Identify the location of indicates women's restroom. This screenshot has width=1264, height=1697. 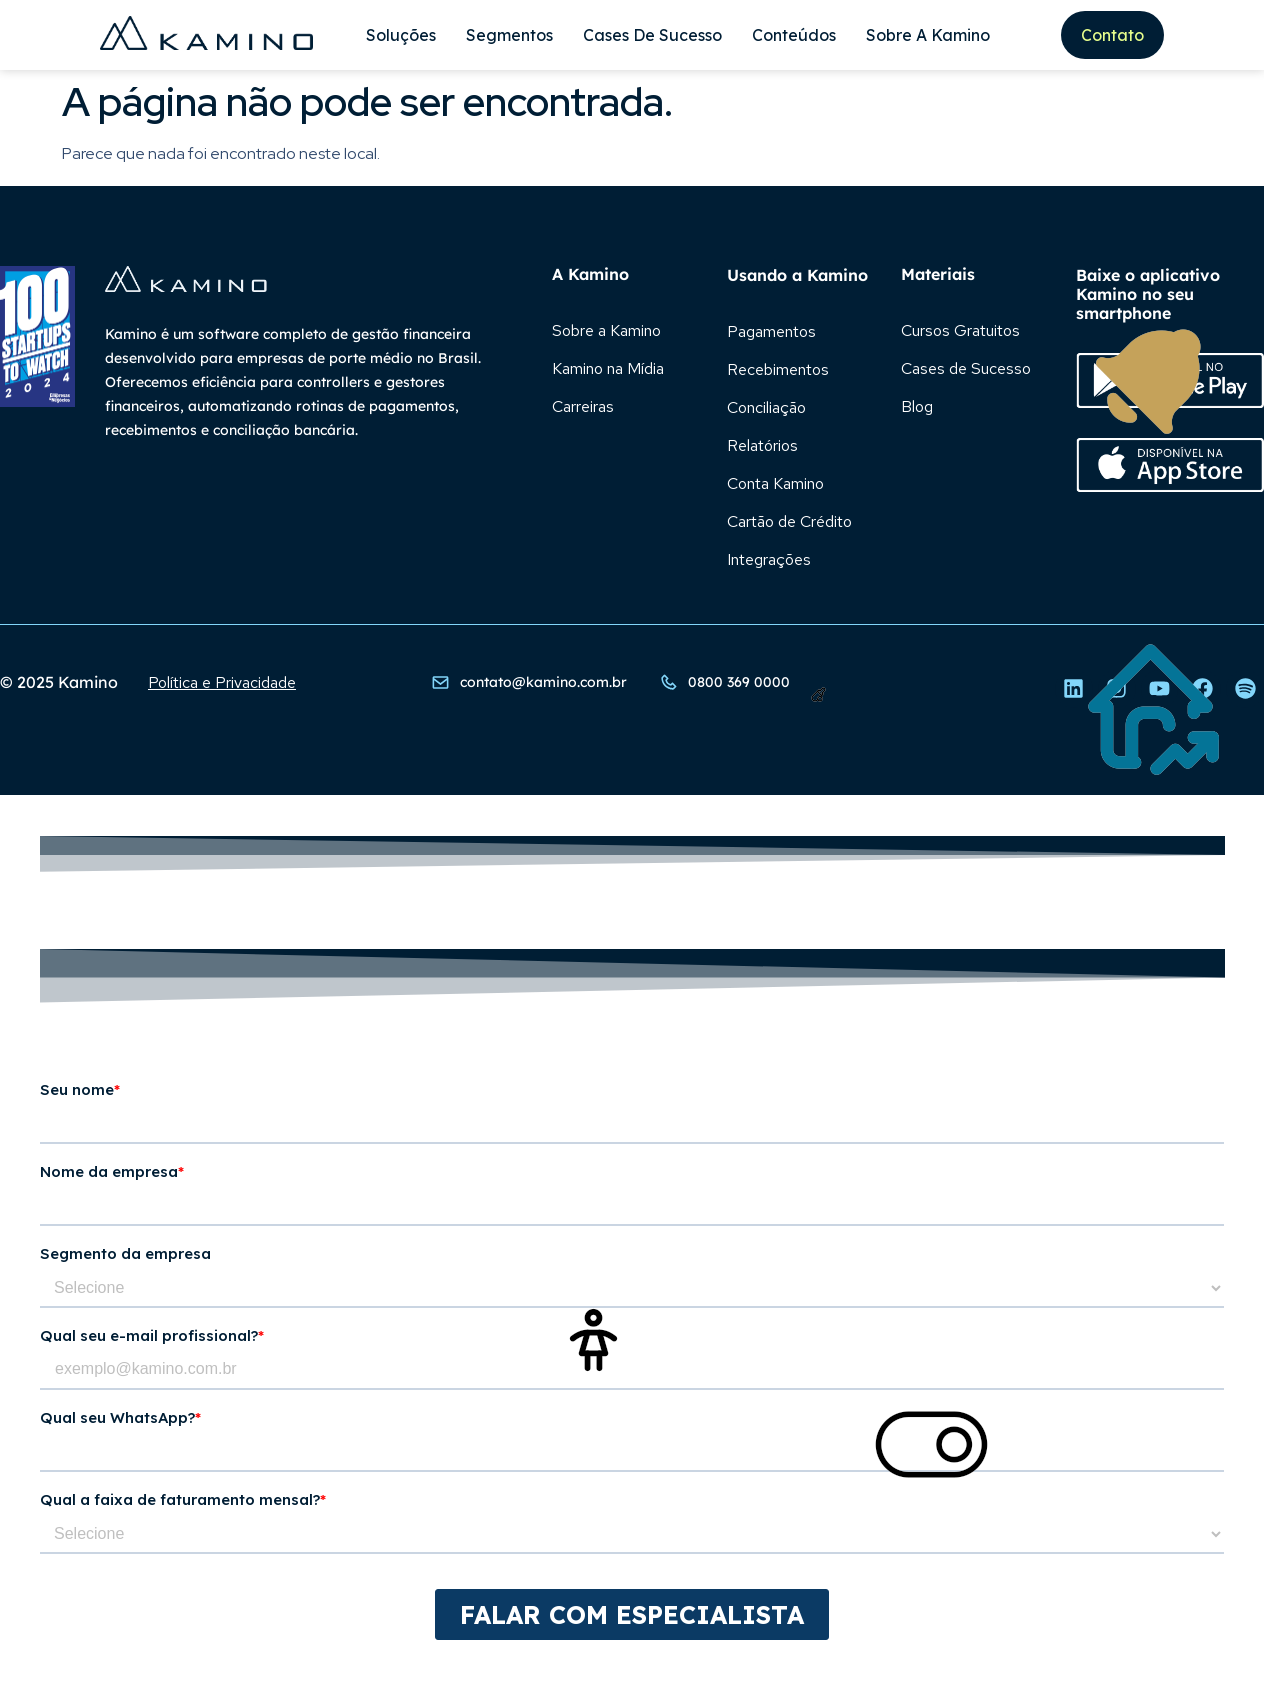
(593, 1341).